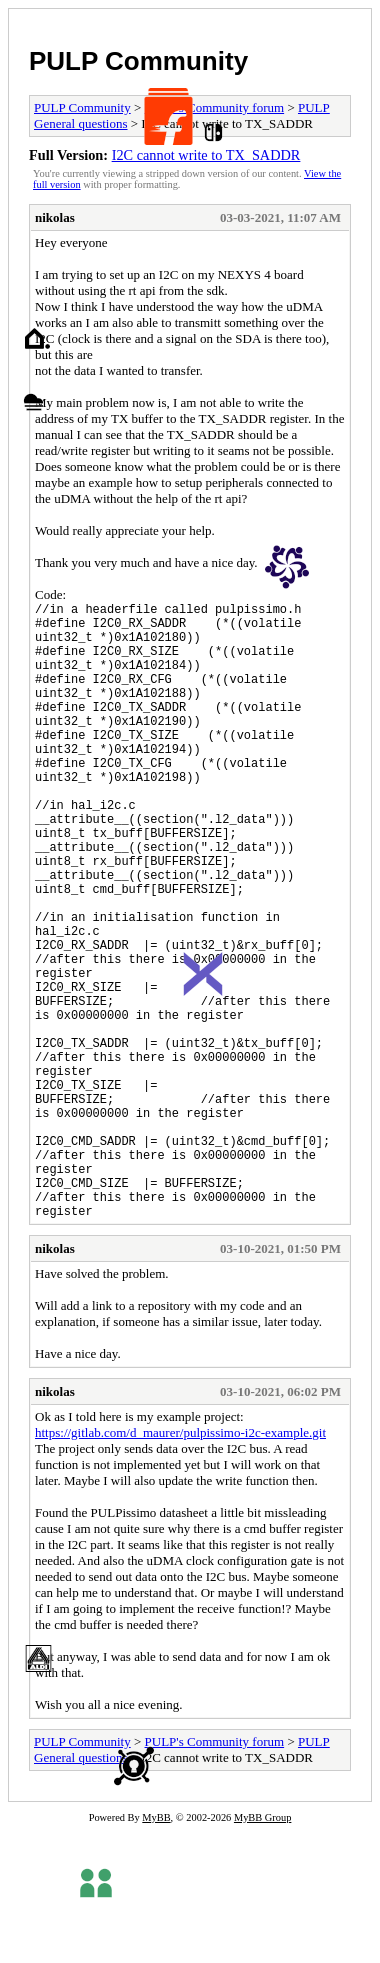 This screenshot has width=380, height=1963. Describe the element at coordinates (38, 1658) in the screenshot. I see `aldi nord company logo` at that location.